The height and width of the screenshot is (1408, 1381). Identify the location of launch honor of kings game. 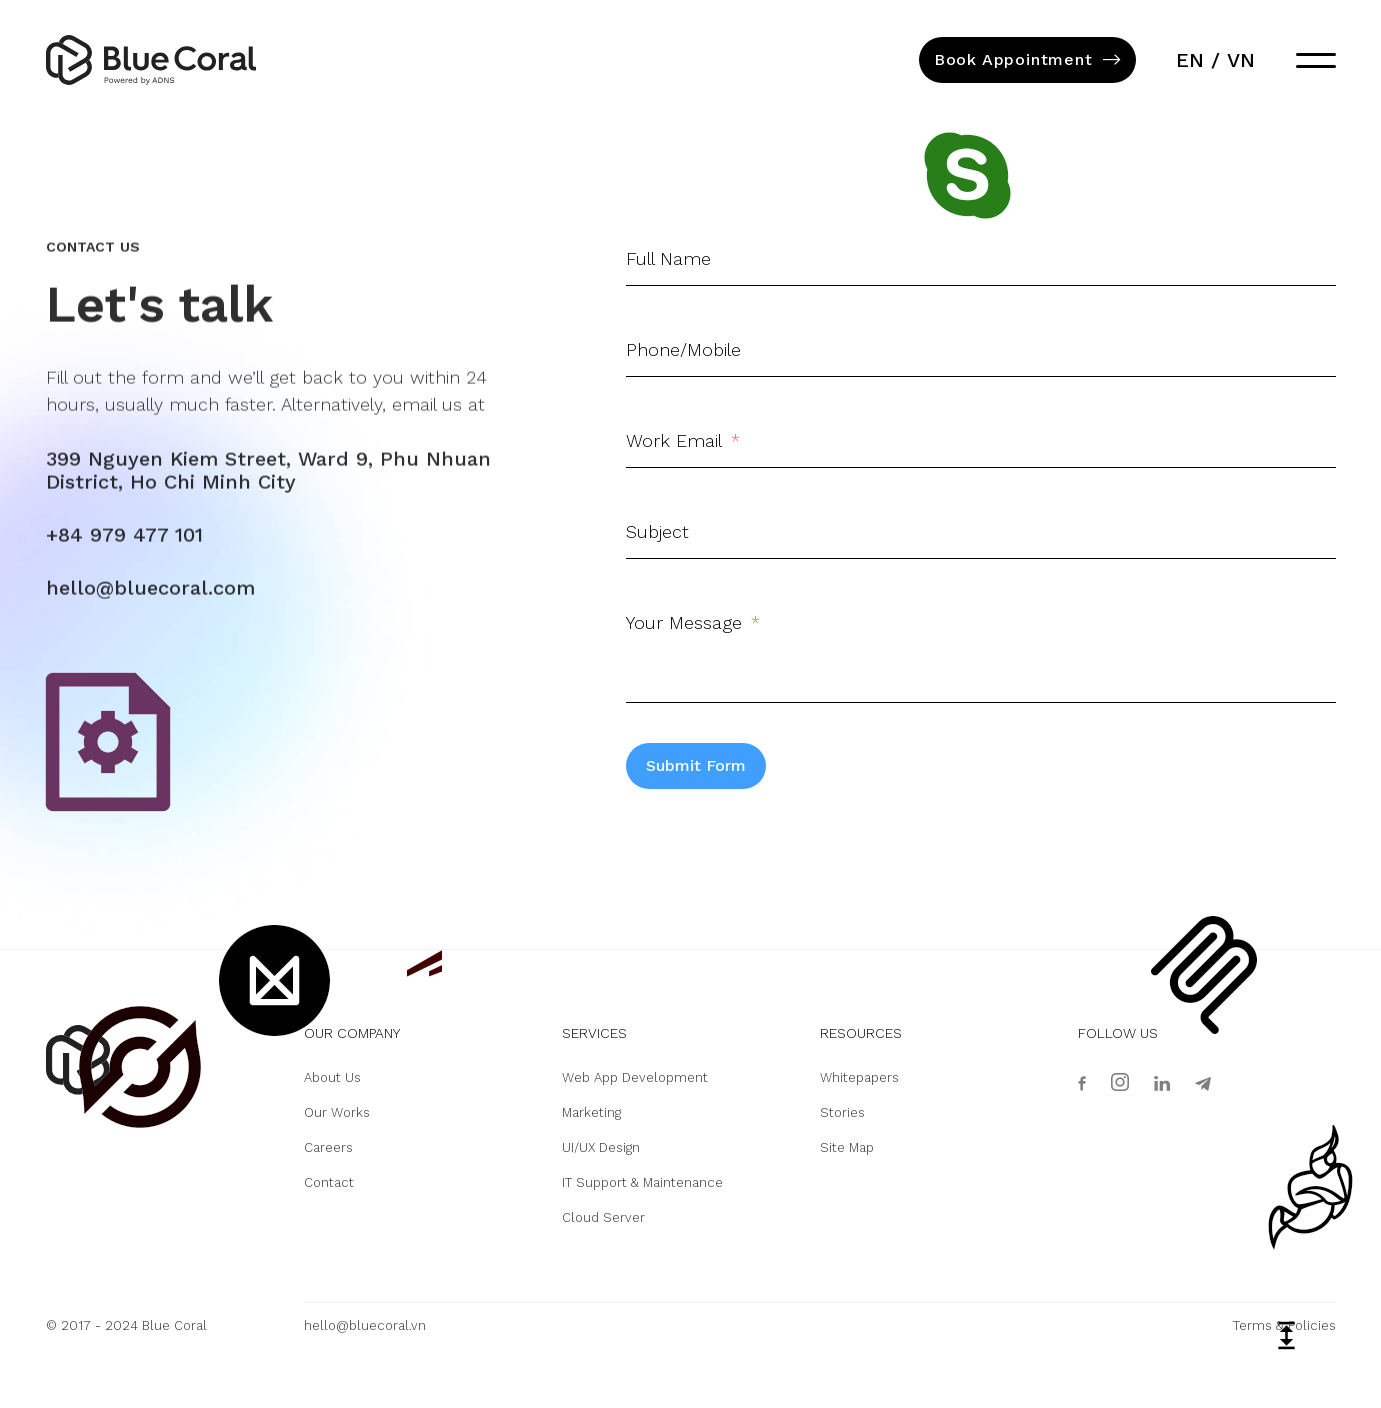
(140, 1067).